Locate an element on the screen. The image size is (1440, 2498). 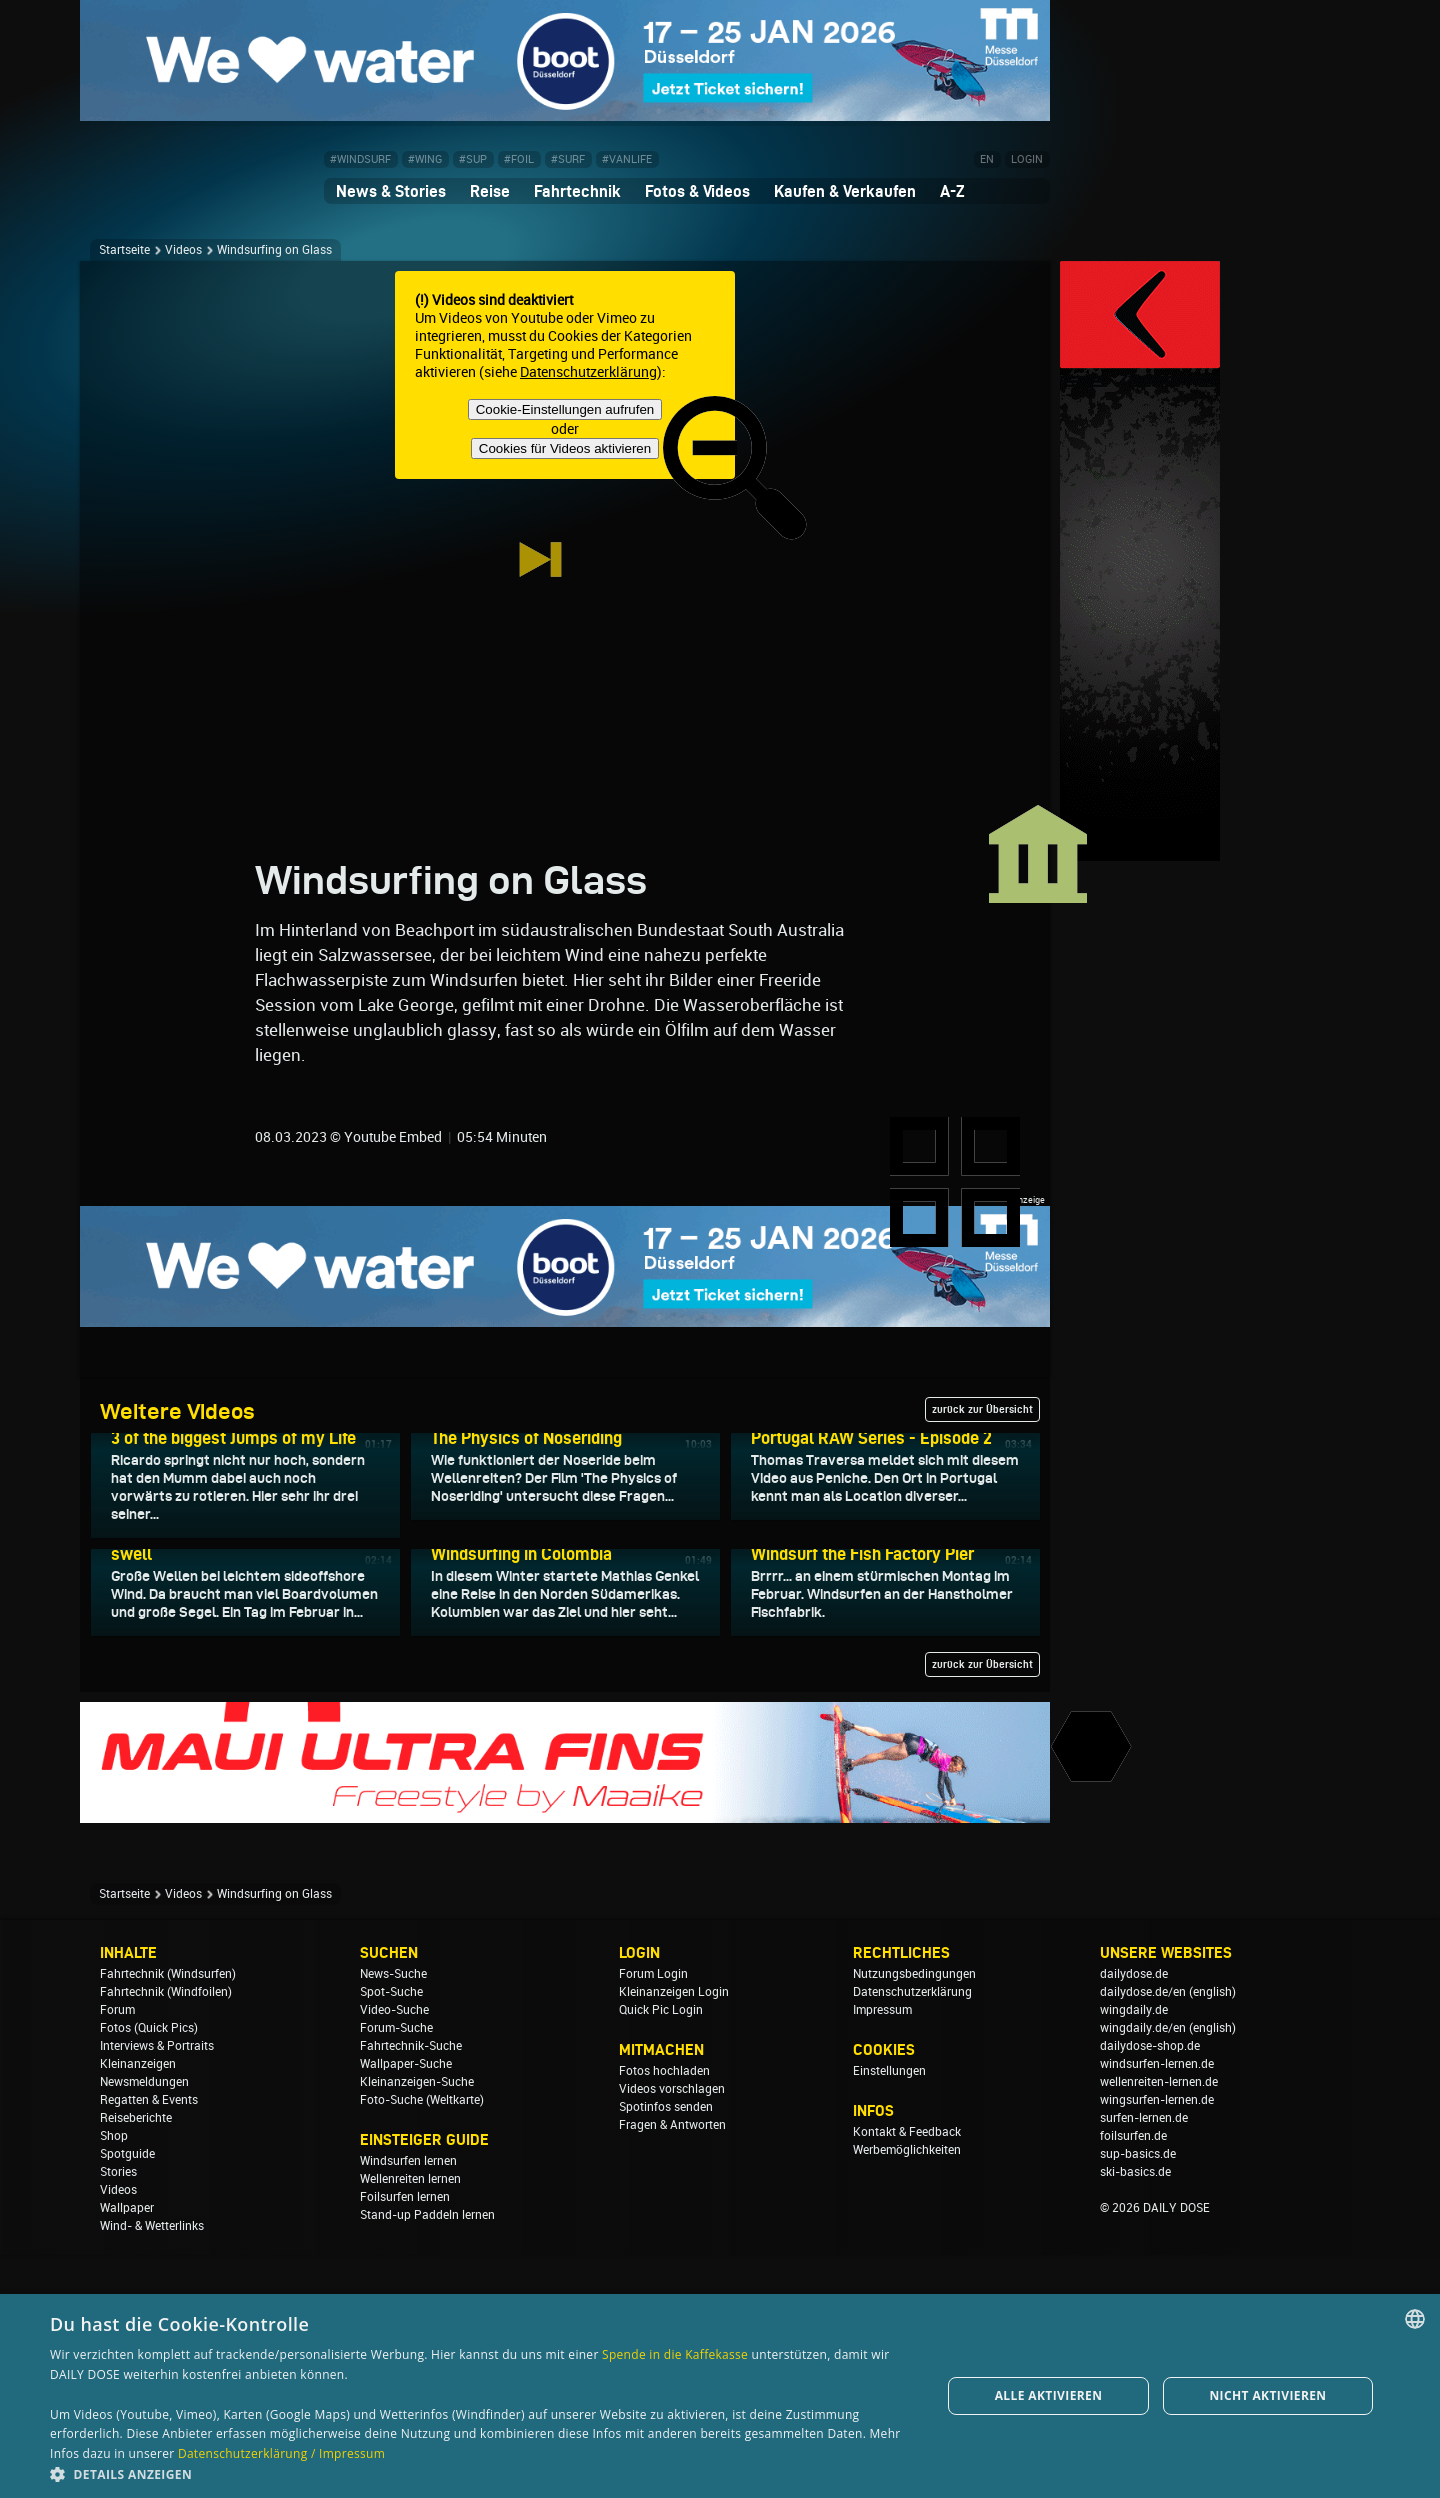
set a data breakpoint in the debugger is located at coordinates (1094, 1746).